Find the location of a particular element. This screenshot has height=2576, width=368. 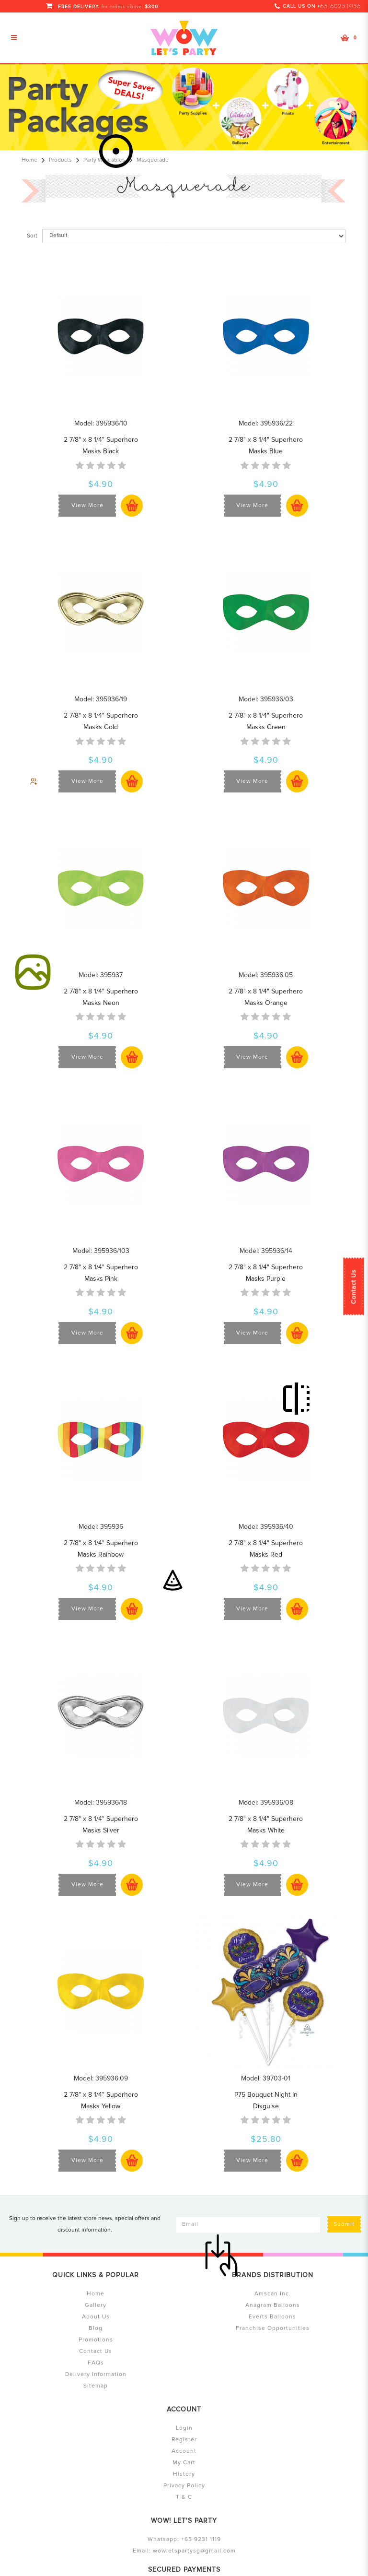

add a new team member is located at coordinates (34, 781).